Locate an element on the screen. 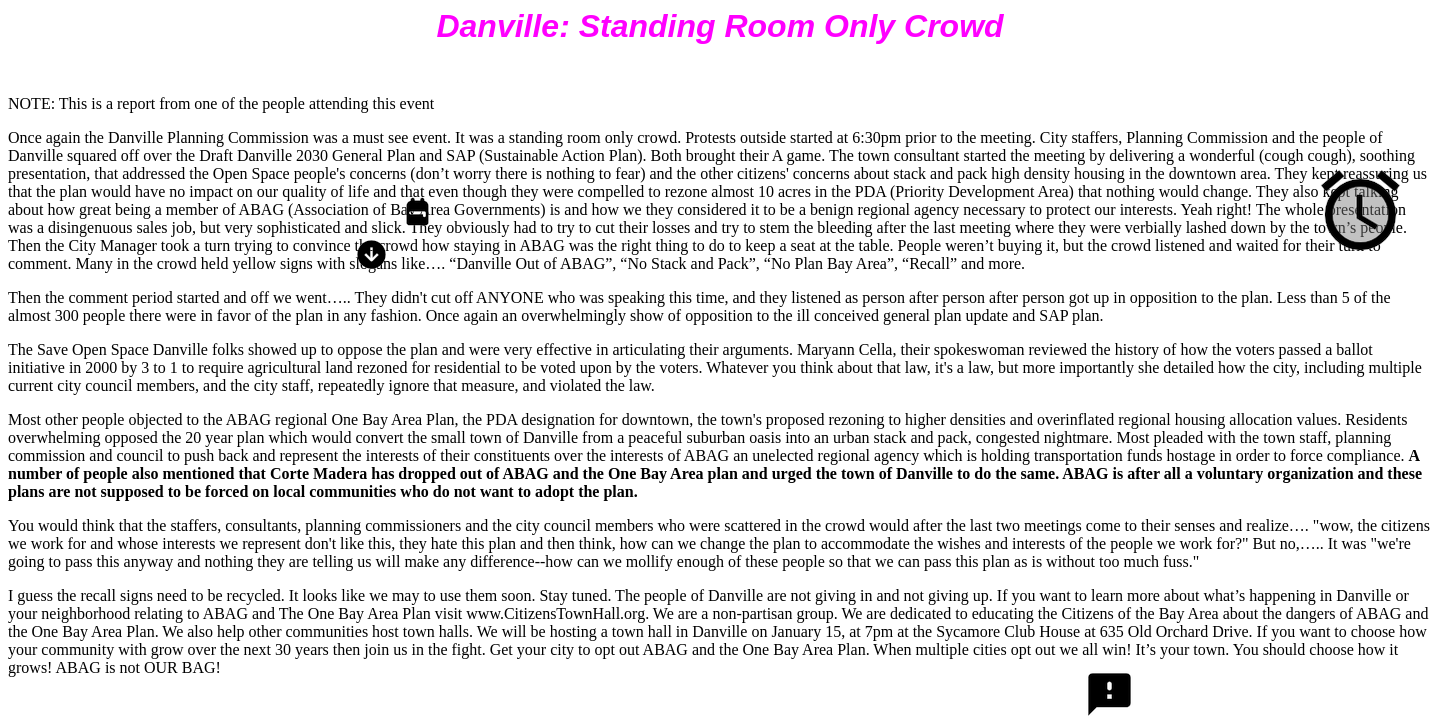 The image size is (1440, 720). download a file or content is located at coordinates (371, 254).